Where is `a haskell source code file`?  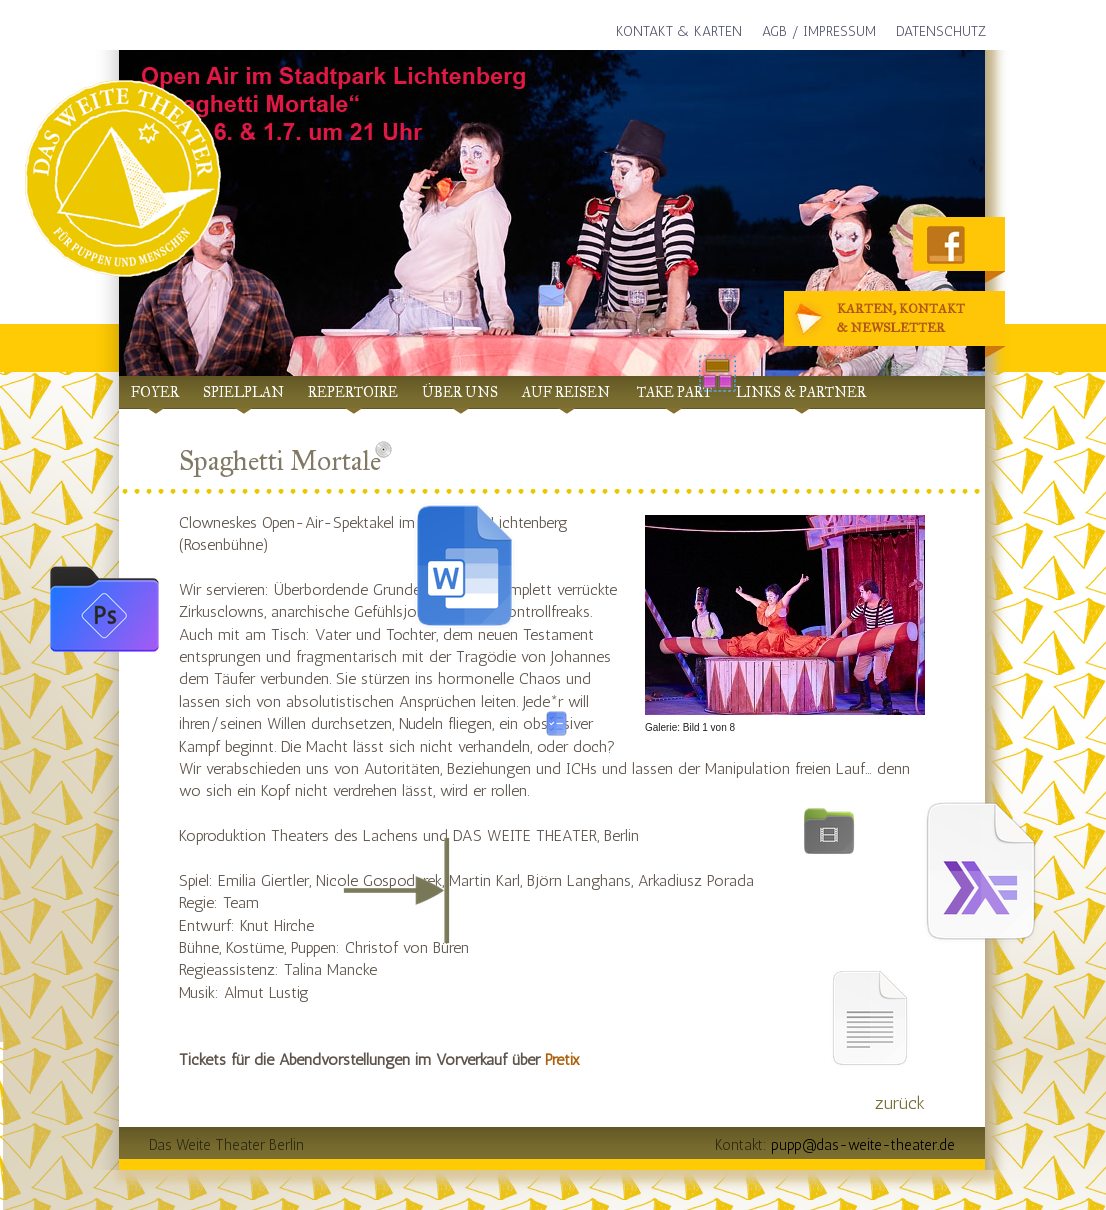
a haskell source code file is located at coordinates (981, 871).